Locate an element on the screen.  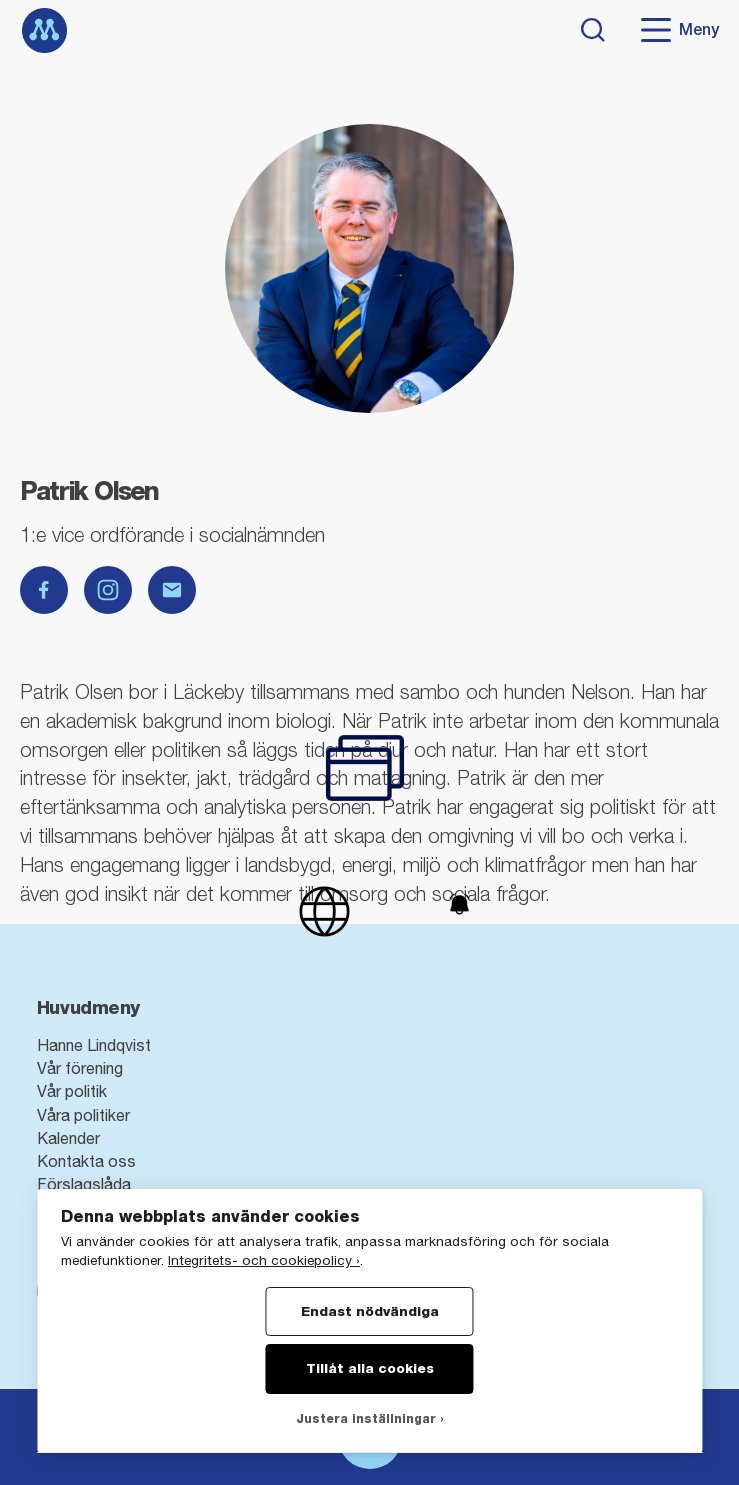
indicates new notifications or alerts is located at coordinates (459, 904).